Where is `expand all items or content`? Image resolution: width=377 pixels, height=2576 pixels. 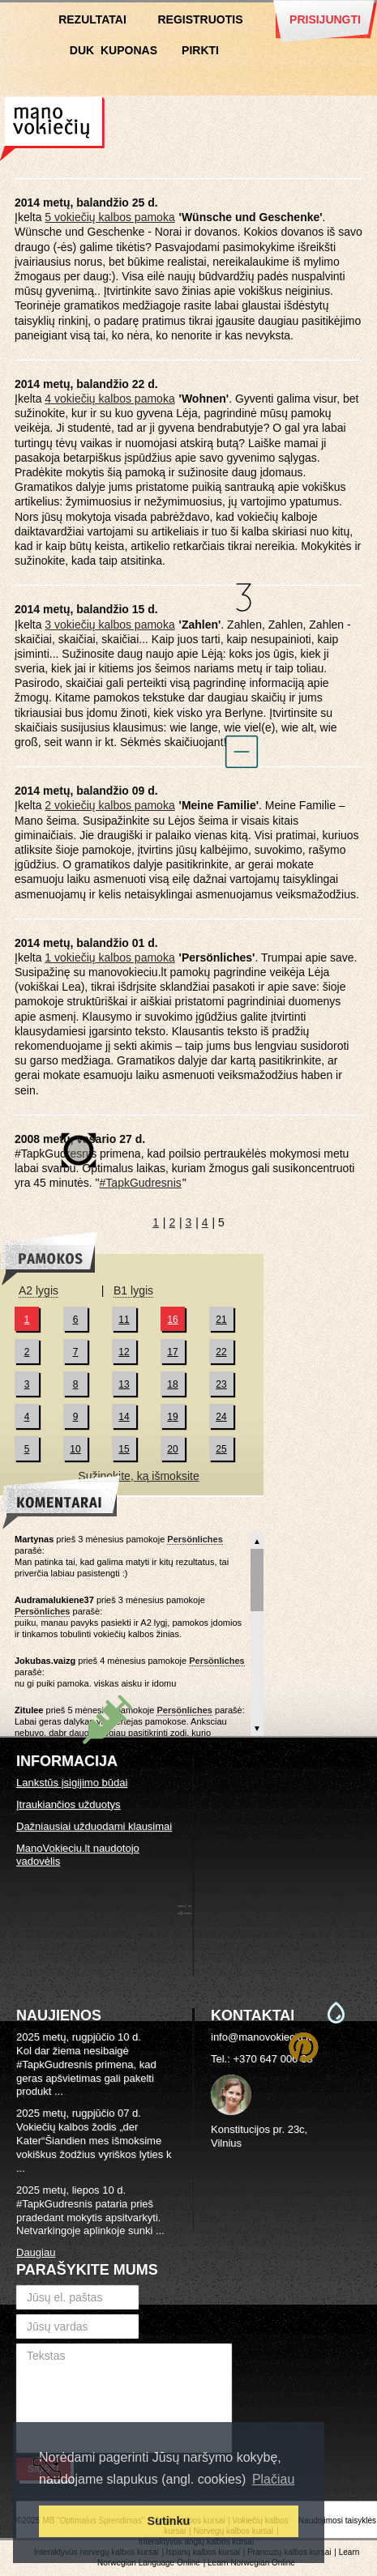
expand all items or content is located at coordinates (79, 1150).